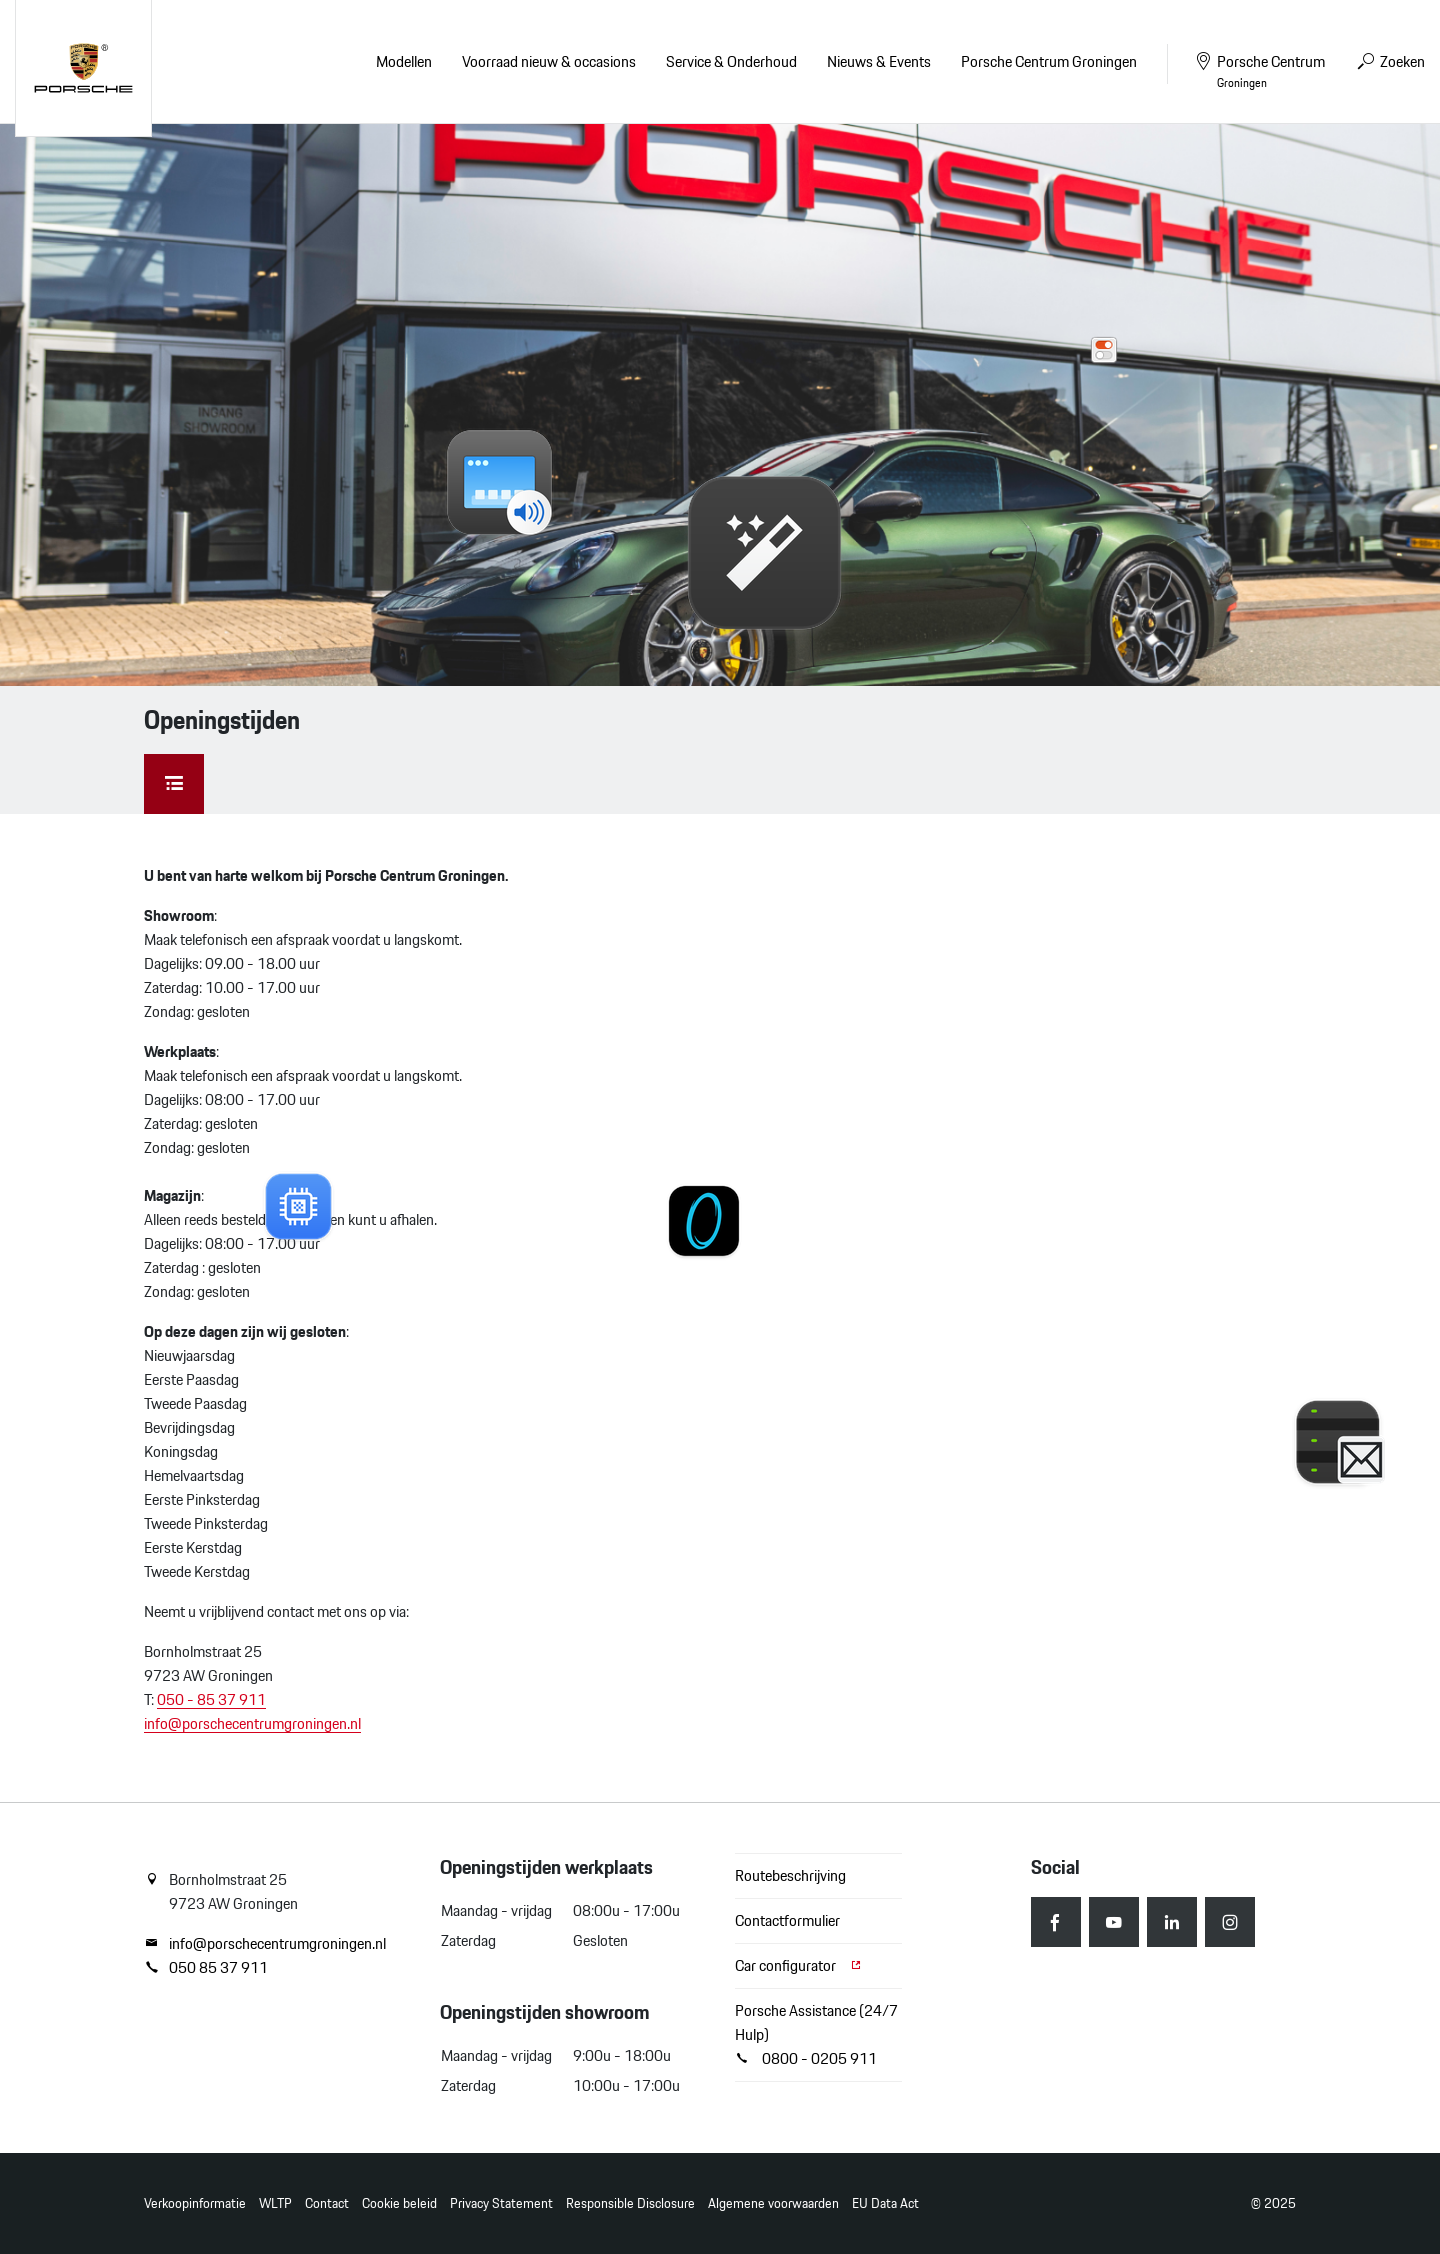 This screenshot has height=2254, width=1440. Describe the element at coordinates (764, 555) in the screenshot. I see `access visual effects and animation settings` at that location.